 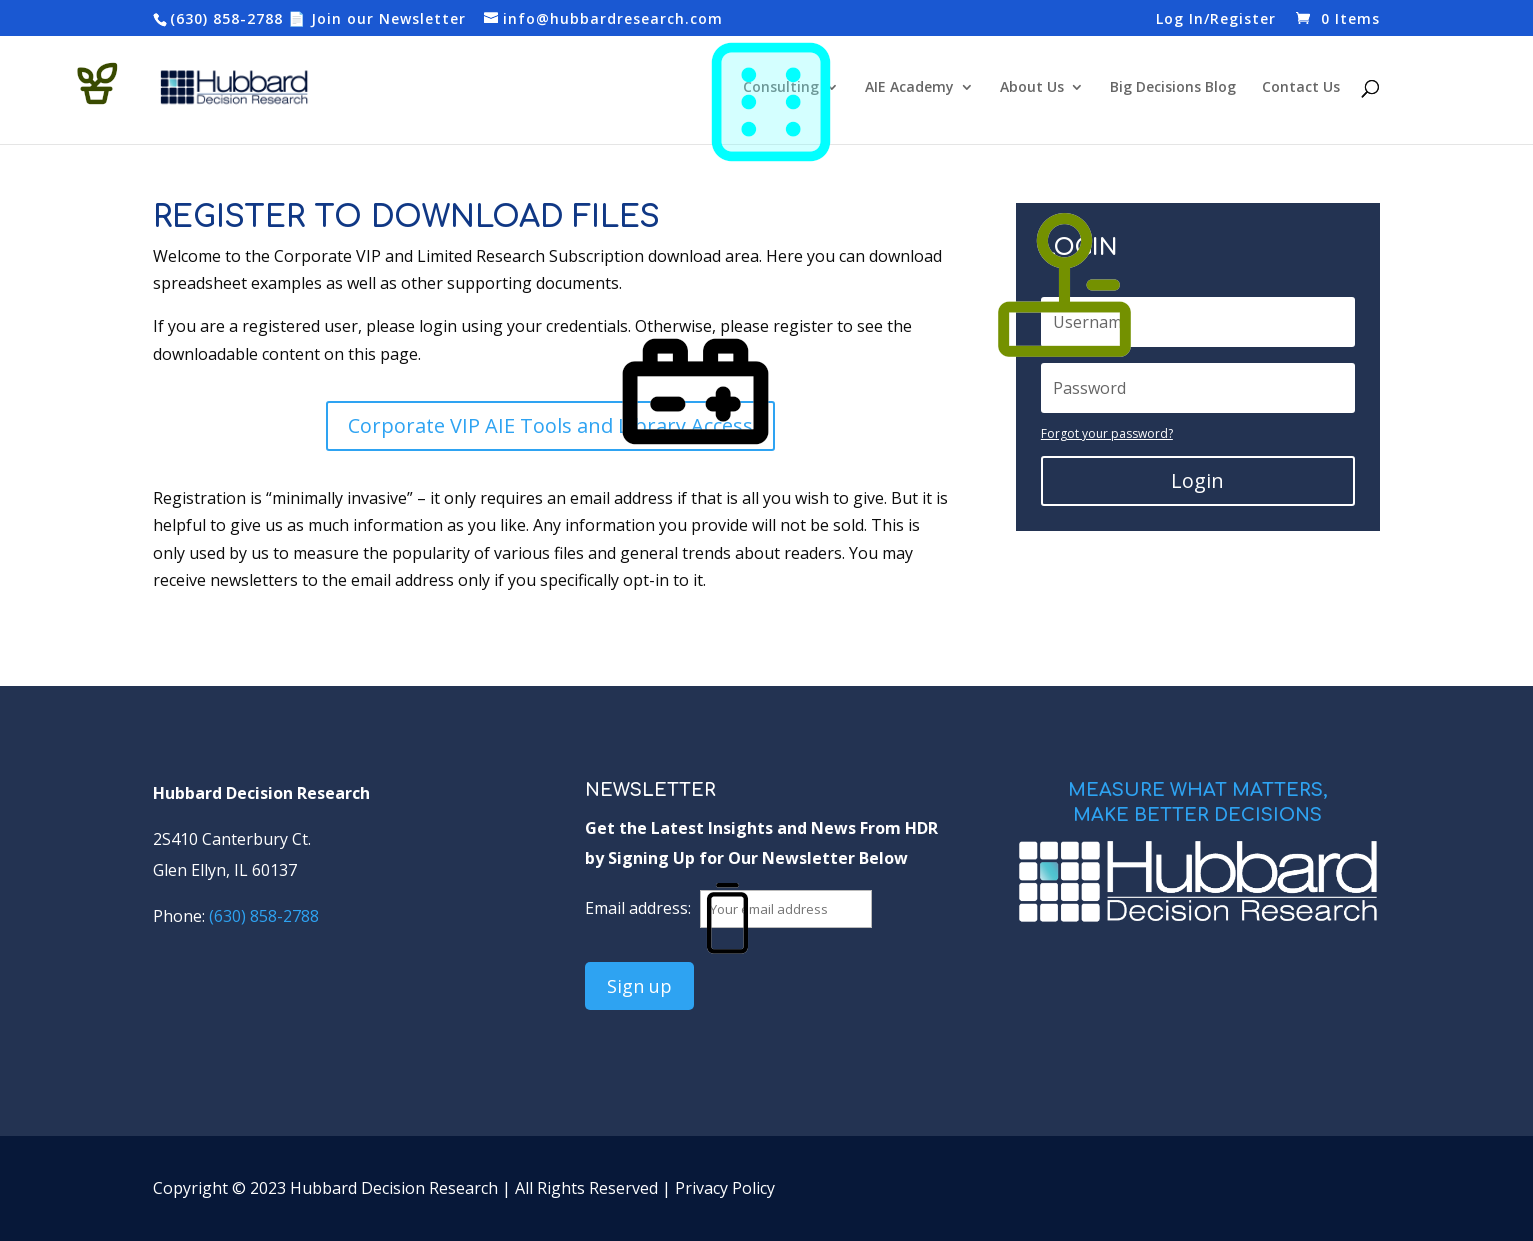 What do you see at coordinates (96, 83) in the screenshot?
I see `access plant care or gardening features` at bounding box center [96, 83].